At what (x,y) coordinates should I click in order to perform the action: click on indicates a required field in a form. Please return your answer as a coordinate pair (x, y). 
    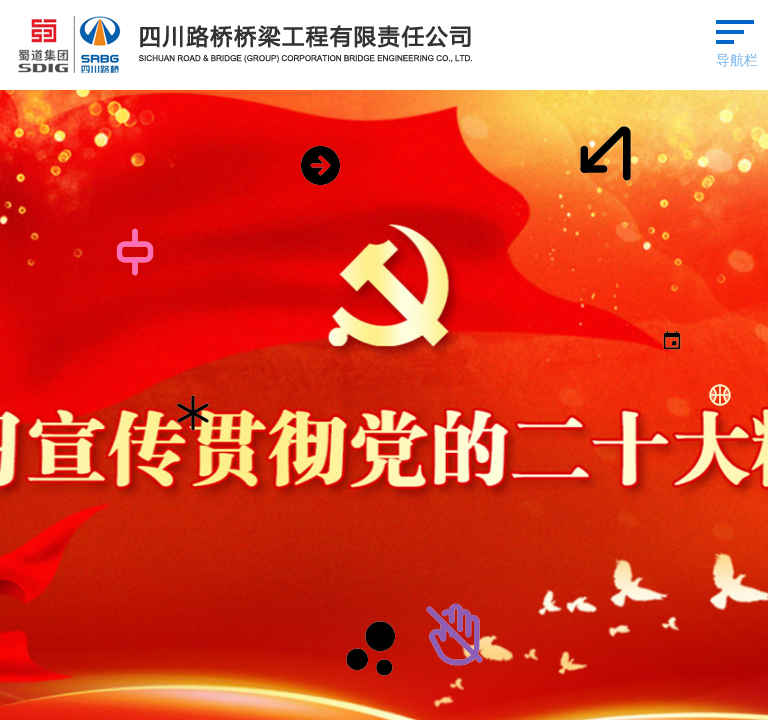
    Looking at the image, I should click on (193, 413).